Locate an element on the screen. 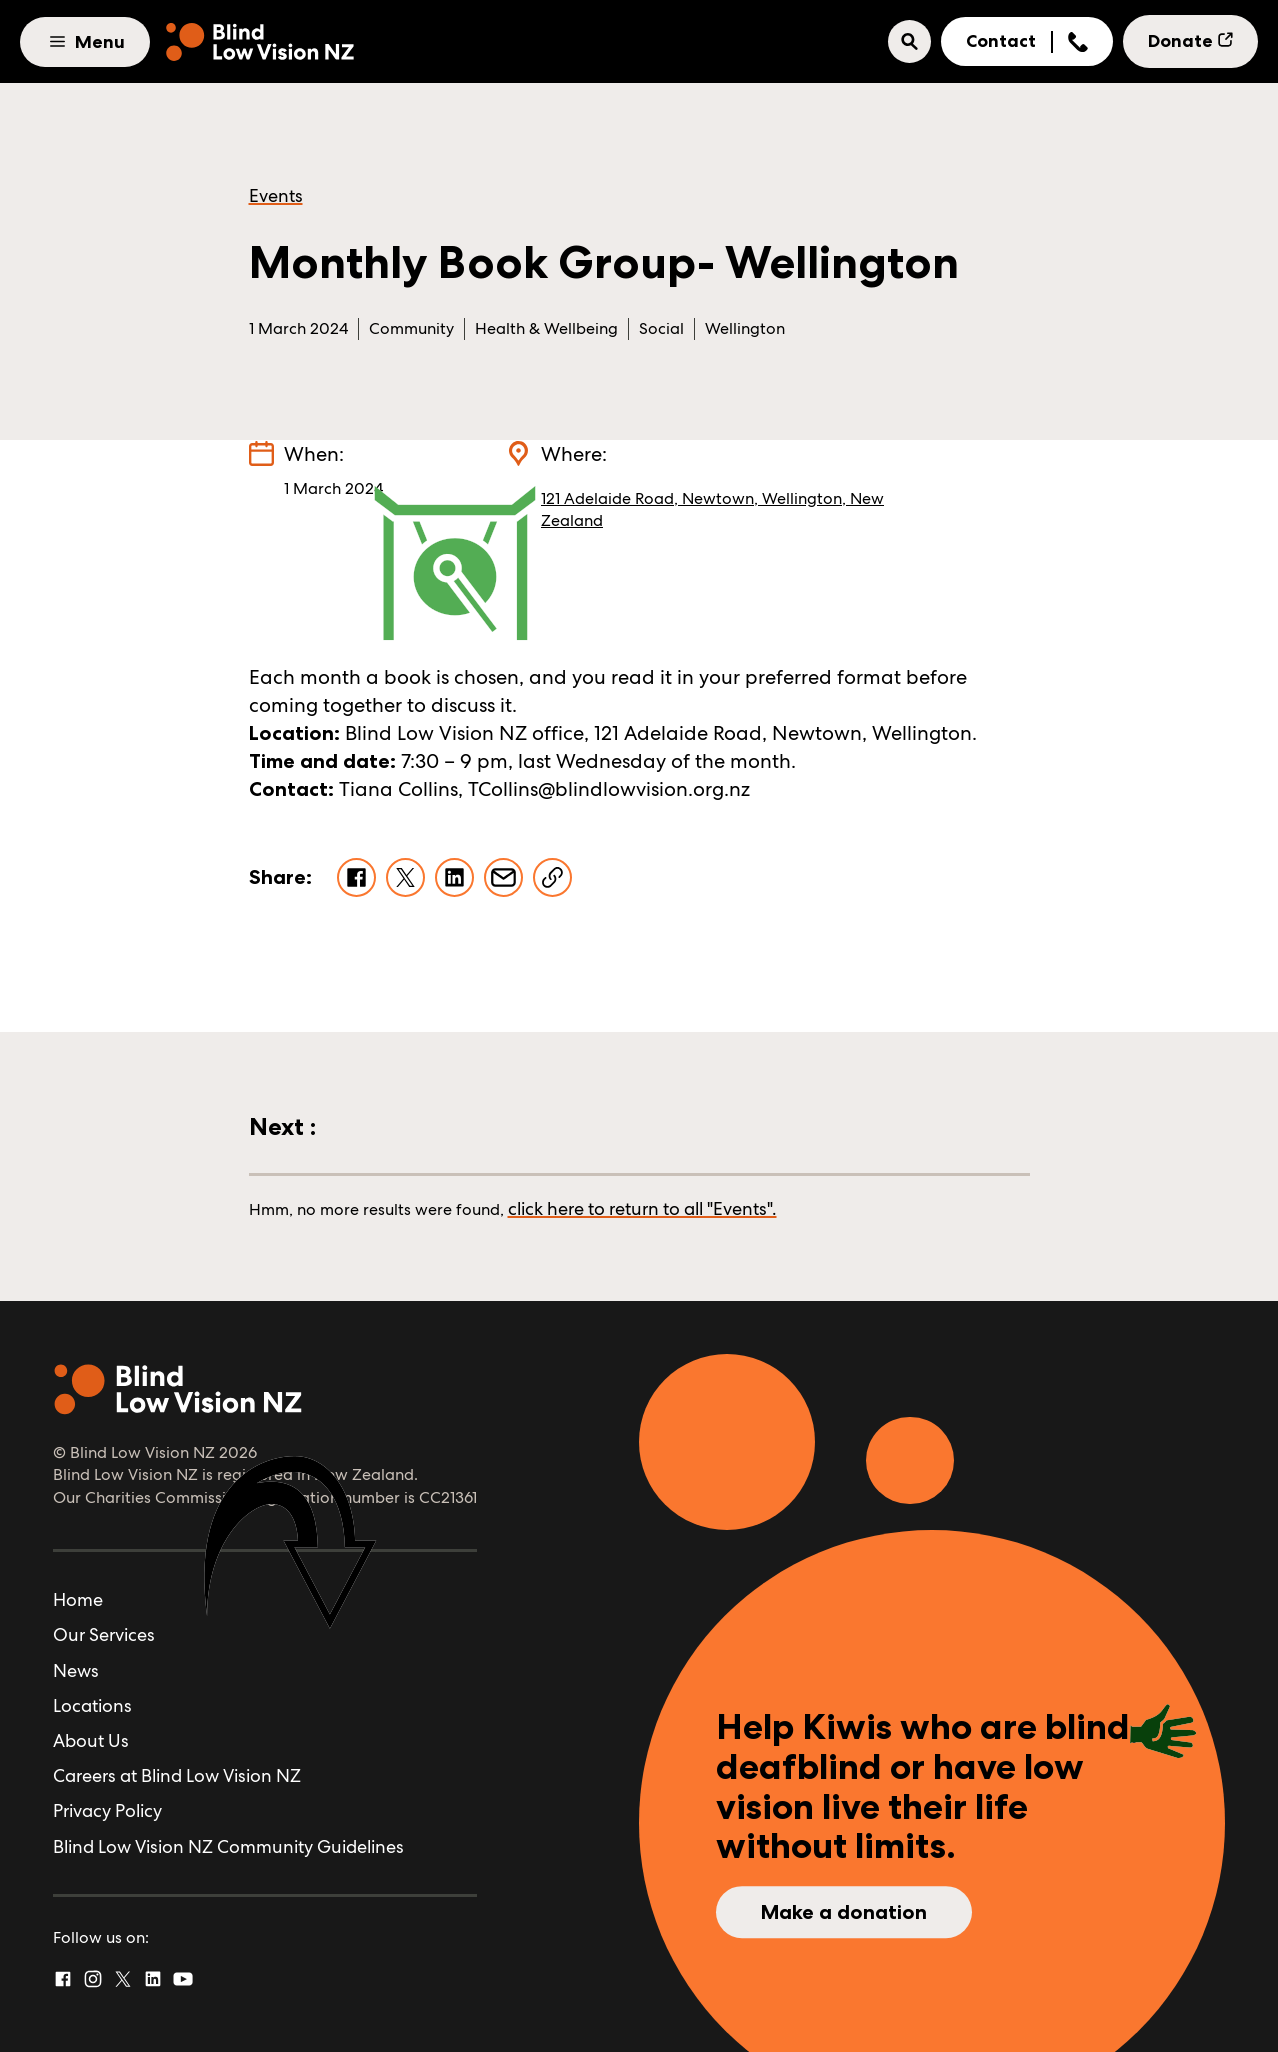  undo or revert last action is located at coordinates (289, 1542).